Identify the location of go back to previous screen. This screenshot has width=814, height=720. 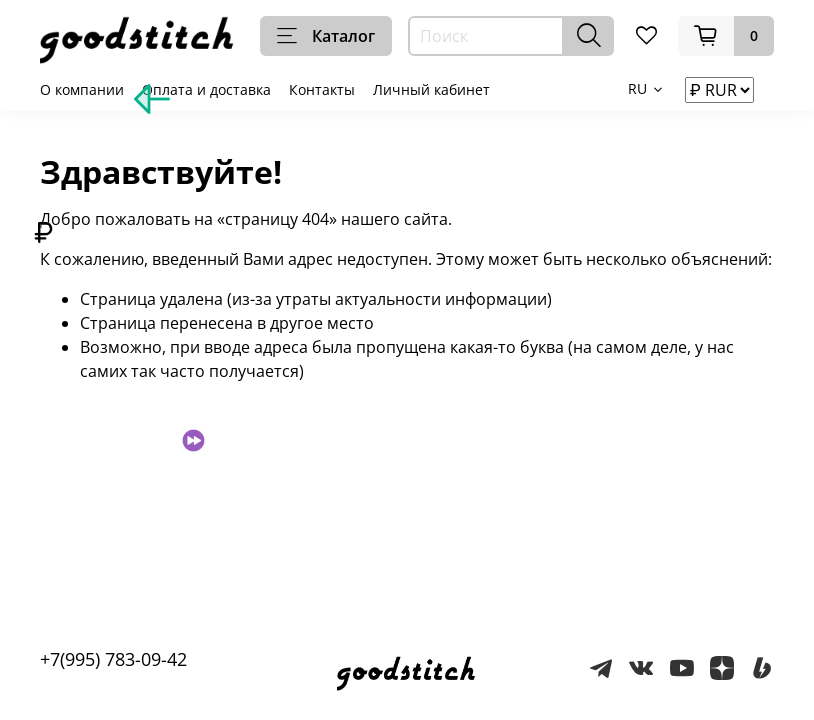
(152, 99).